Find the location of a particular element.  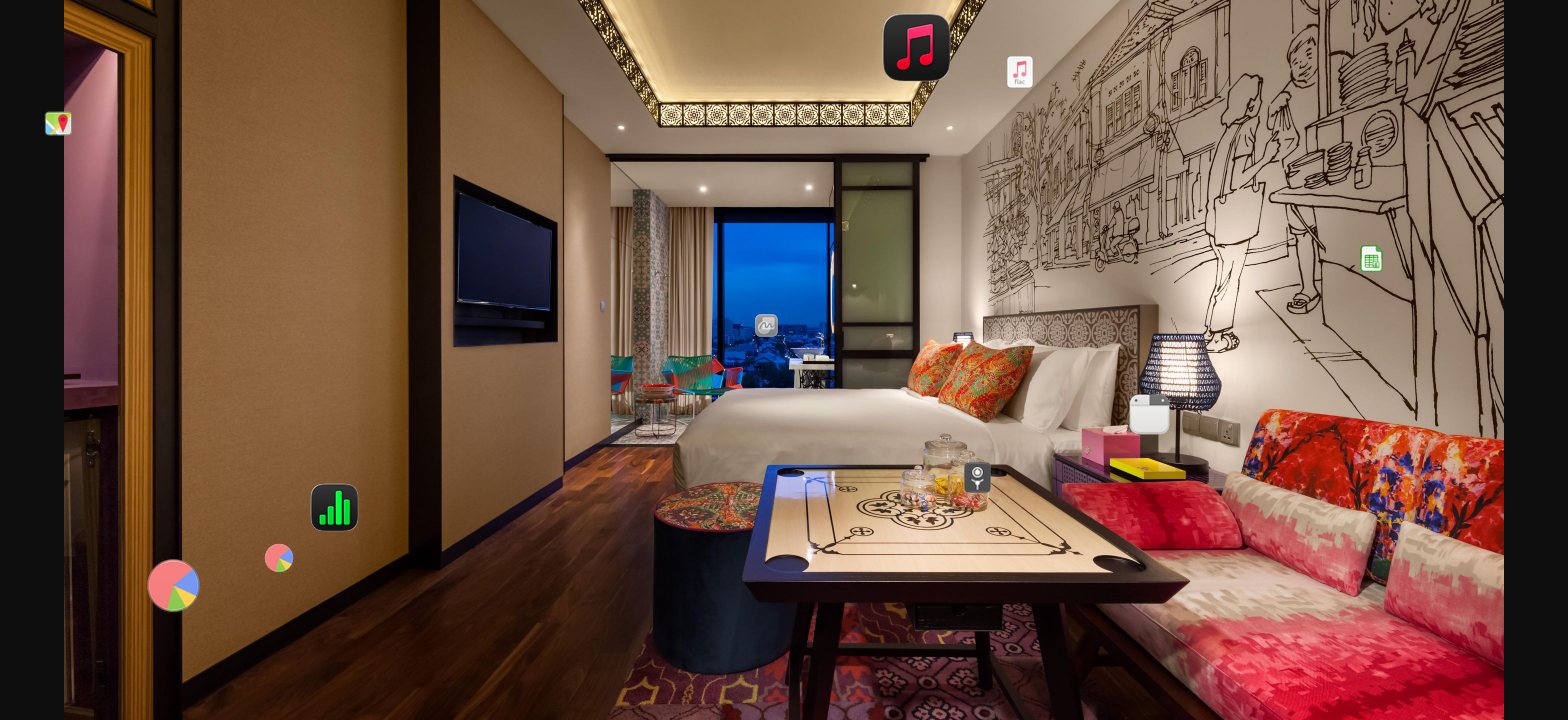

open the Apple Music app is located at coordinates (916, 47).